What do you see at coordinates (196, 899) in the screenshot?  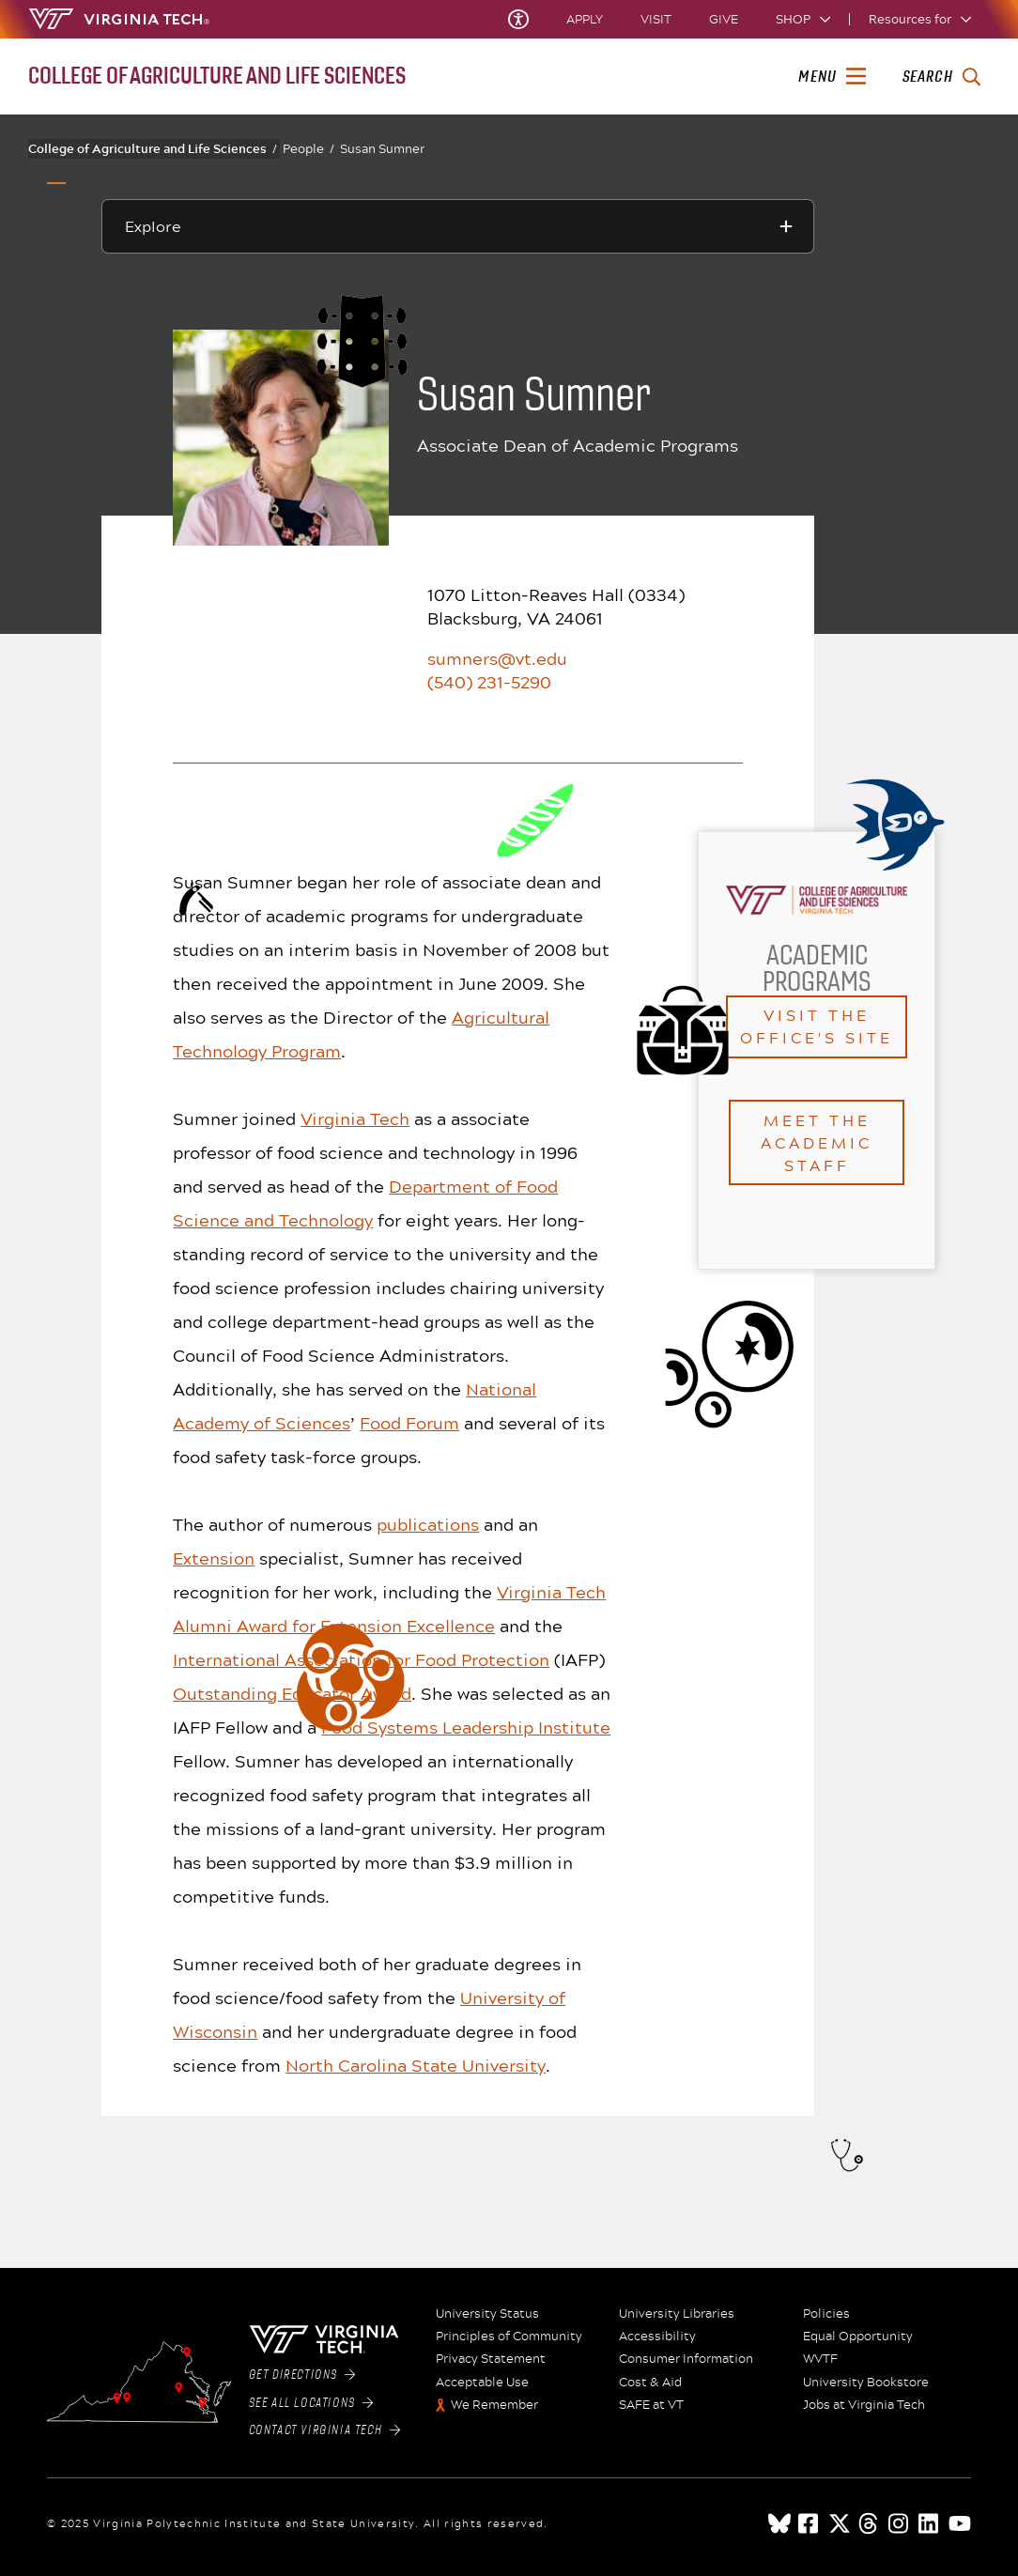 I see `grooming or personal care tools` at bounding box center [196, 899].